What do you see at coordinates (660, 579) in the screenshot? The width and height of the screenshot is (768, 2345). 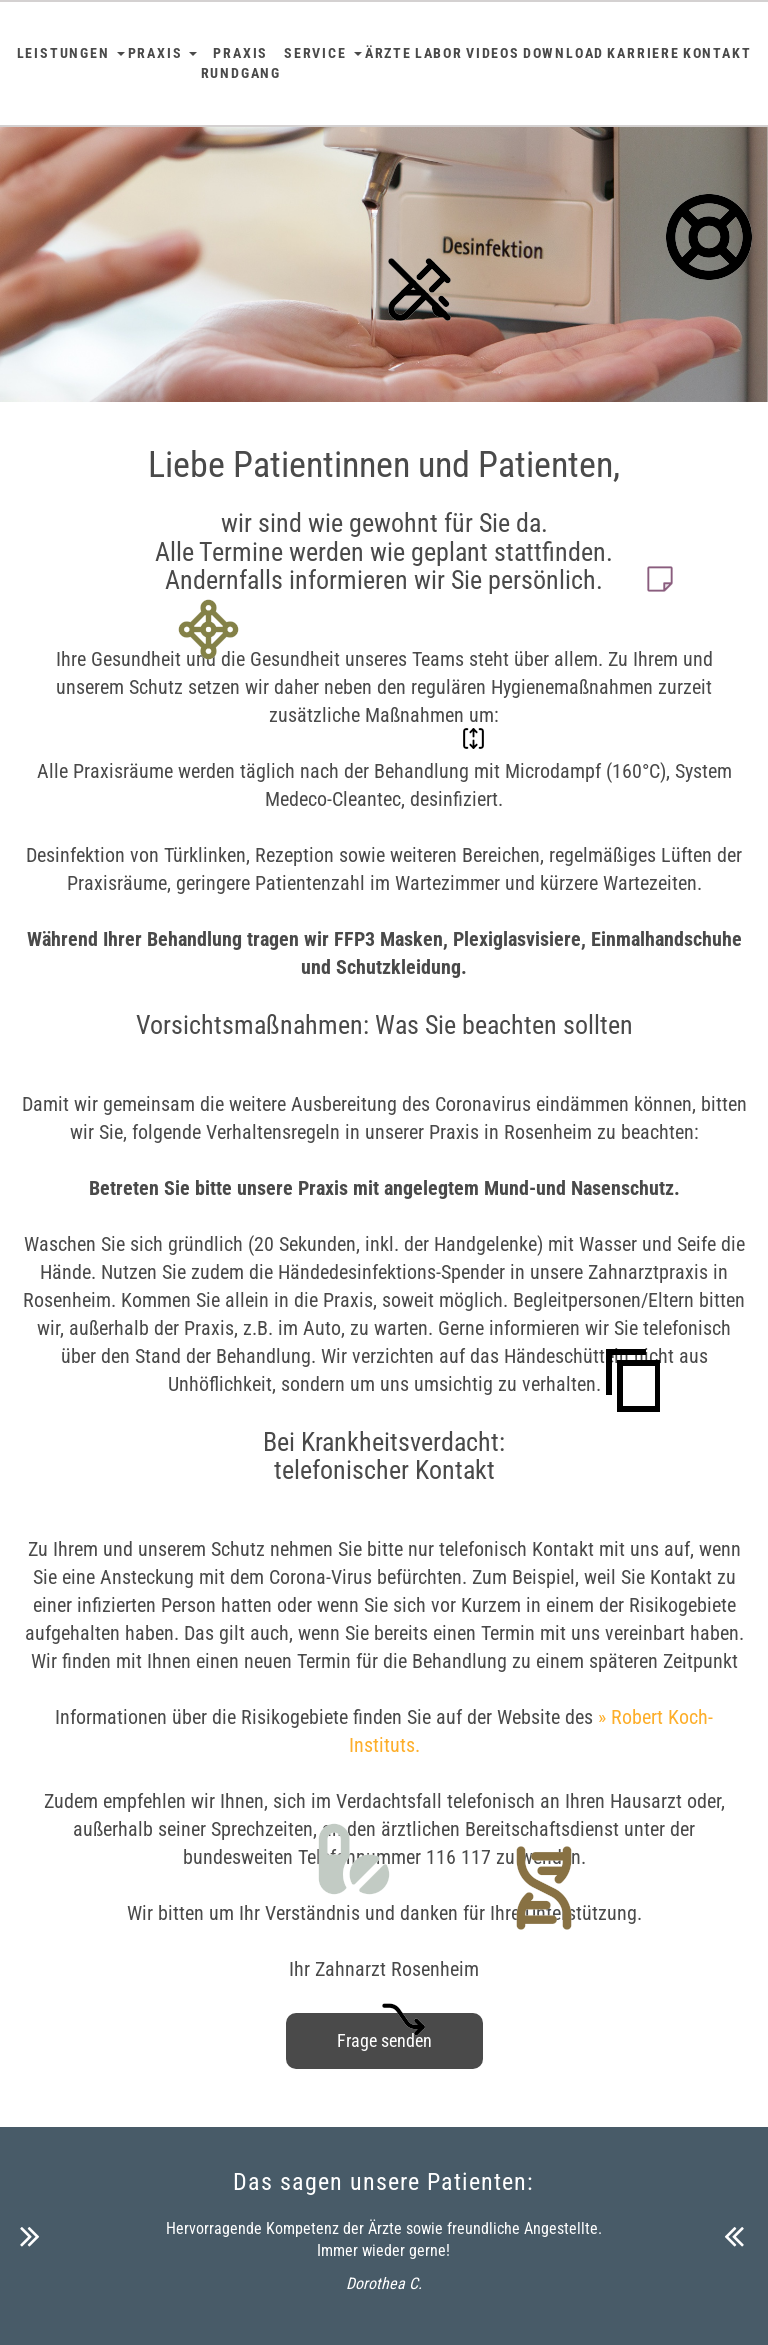 I see `create a new note` at bounding box center [660, 579].